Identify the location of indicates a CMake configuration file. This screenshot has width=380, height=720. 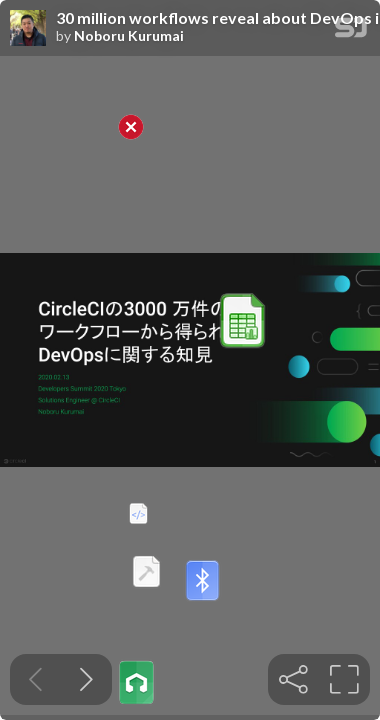
(146, 571).